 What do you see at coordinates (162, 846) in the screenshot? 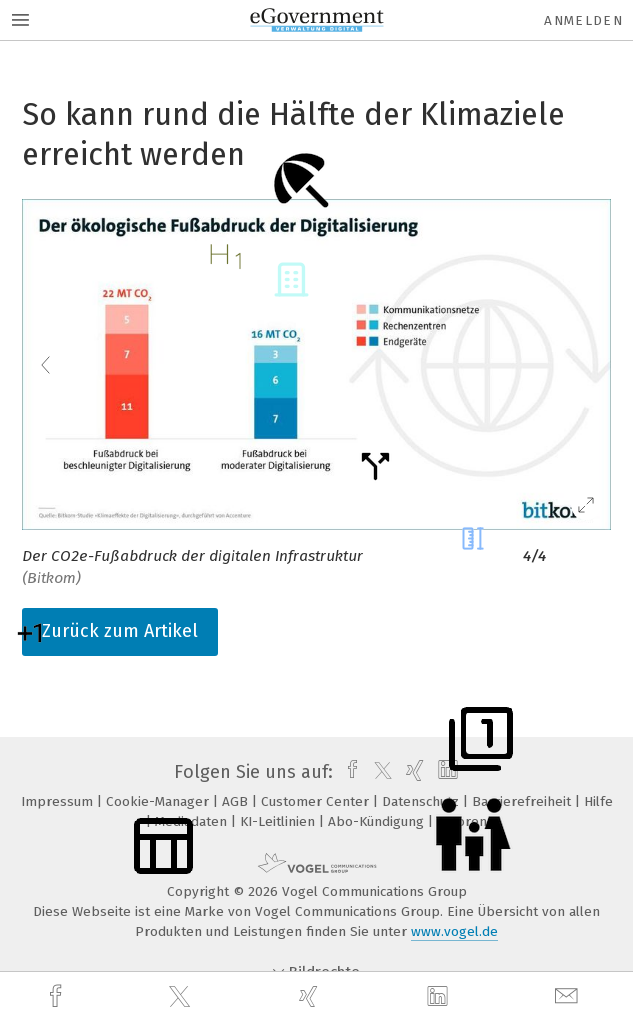
I see `view data in table format` at bounding box center [162, 846].